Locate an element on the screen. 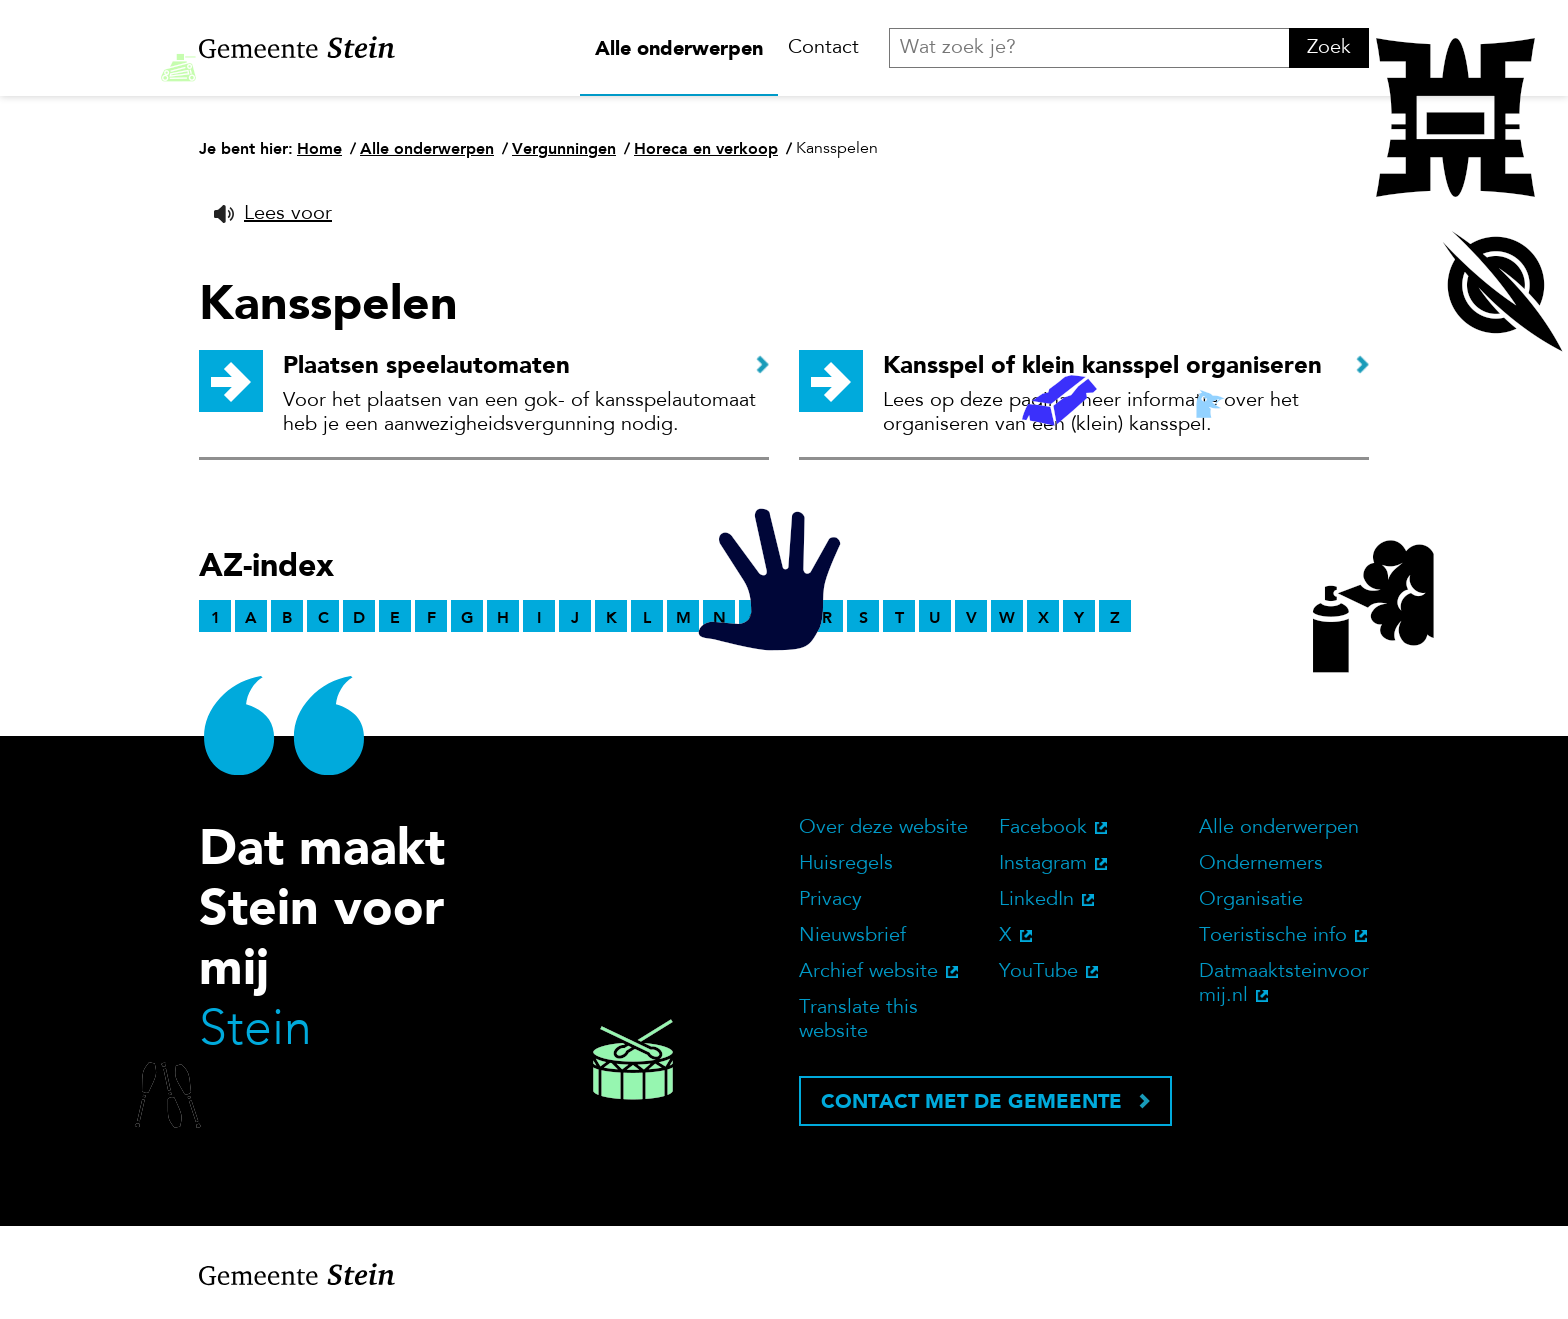 The image size is (1568, 1319). tap to interact or grab an object is located at coordinates (769, 579).